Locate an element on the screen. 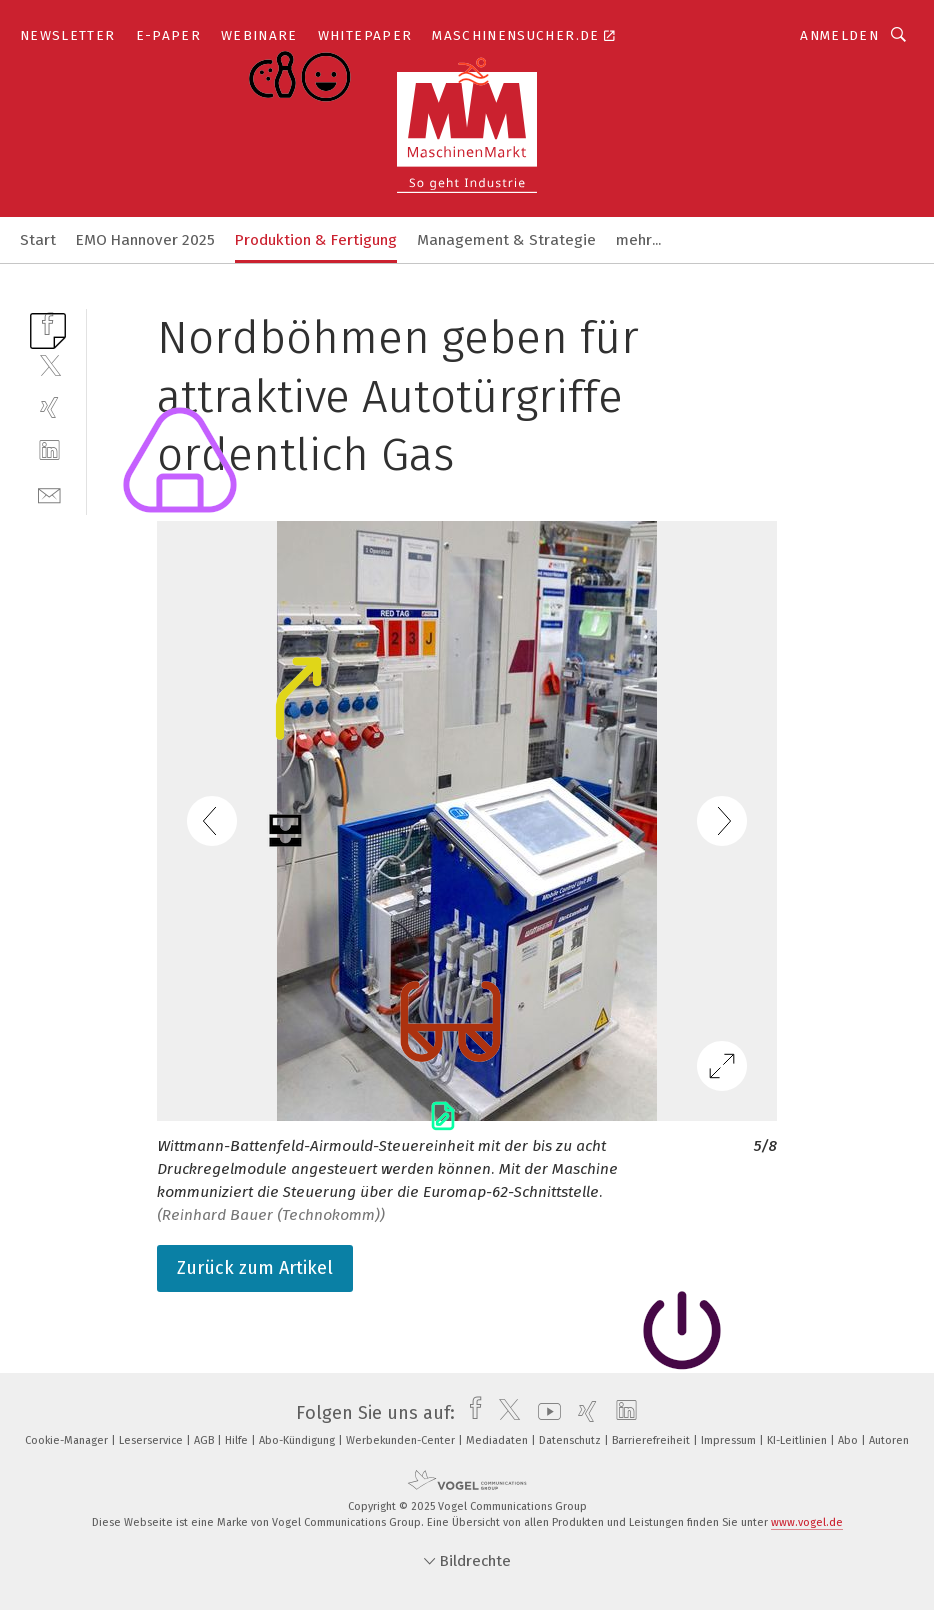 The width and height of the screenshot is (934, 1610). access swimming or aquatic activities is located at coordinates (473, 71).